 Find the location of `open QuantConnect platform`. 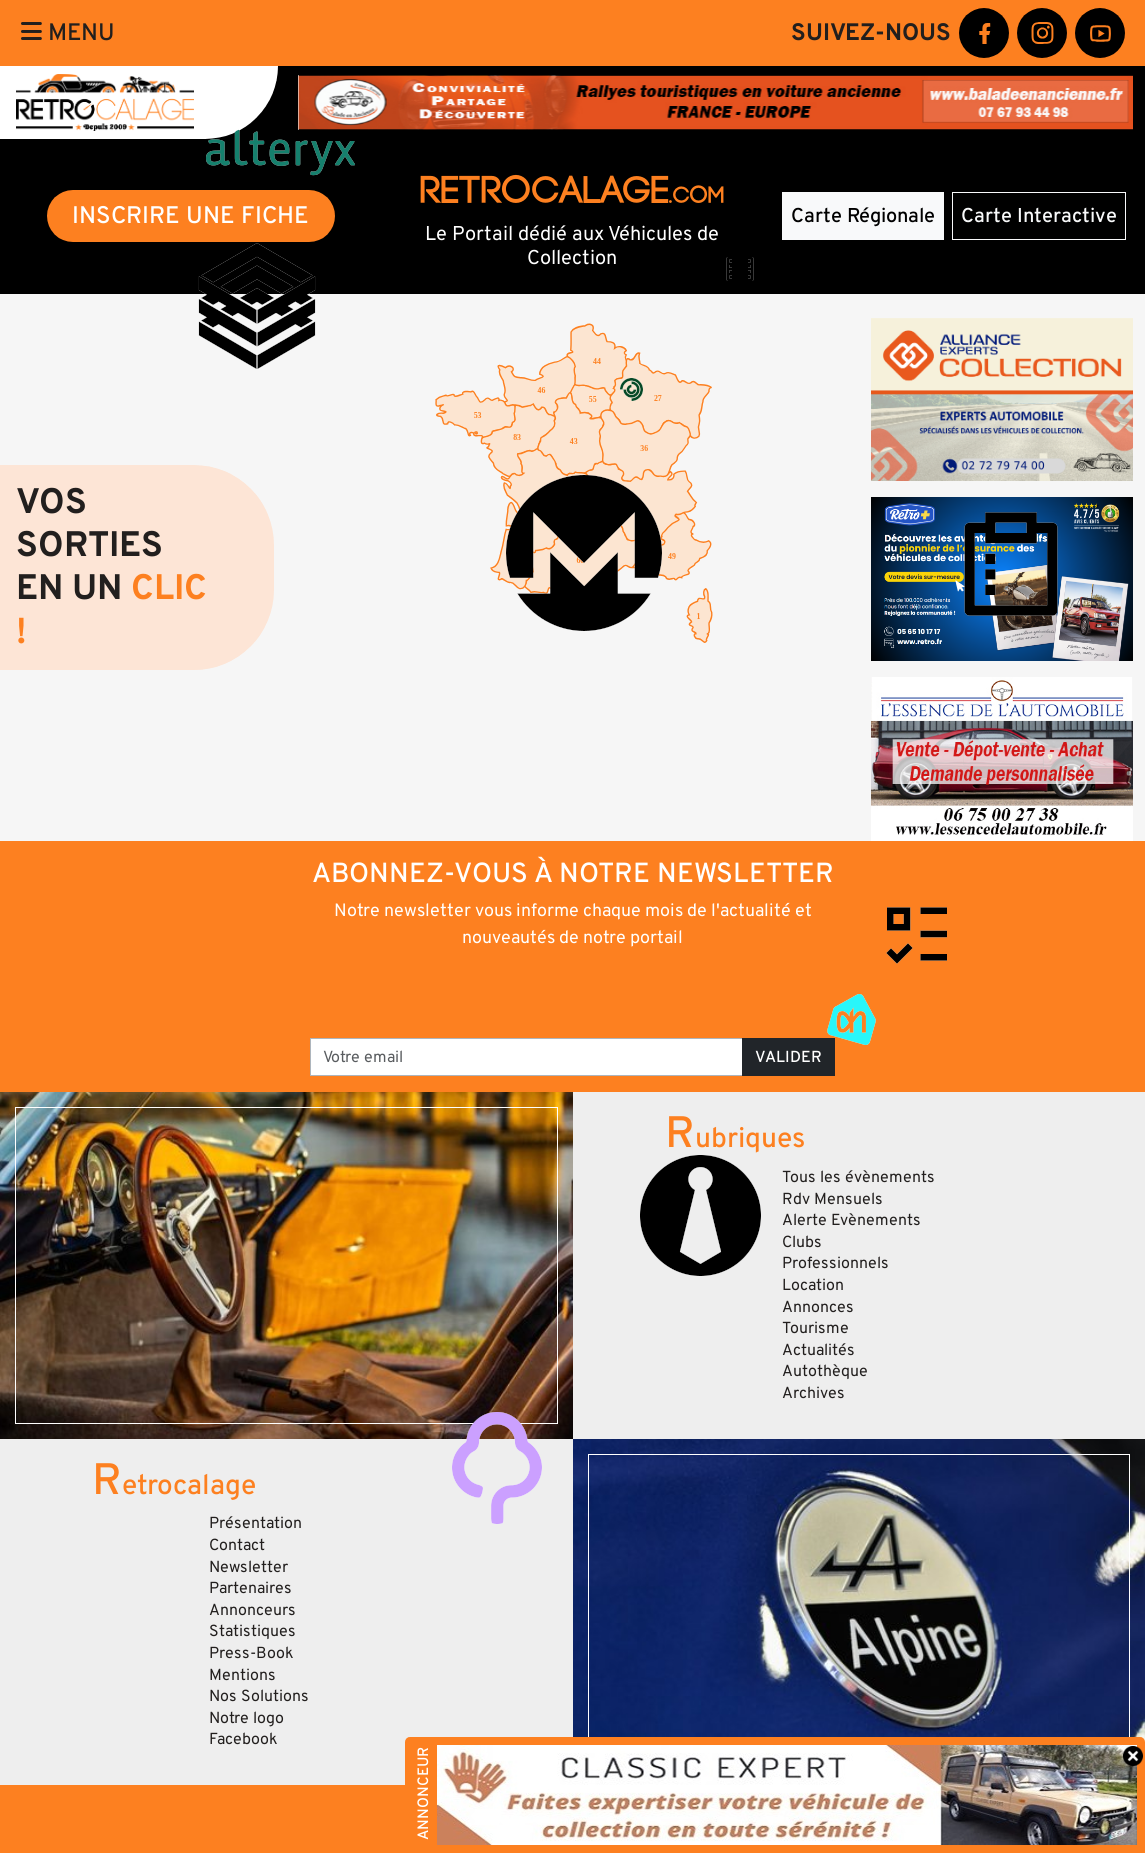

open QuantConnect platform is located at coordinates (631, 389).